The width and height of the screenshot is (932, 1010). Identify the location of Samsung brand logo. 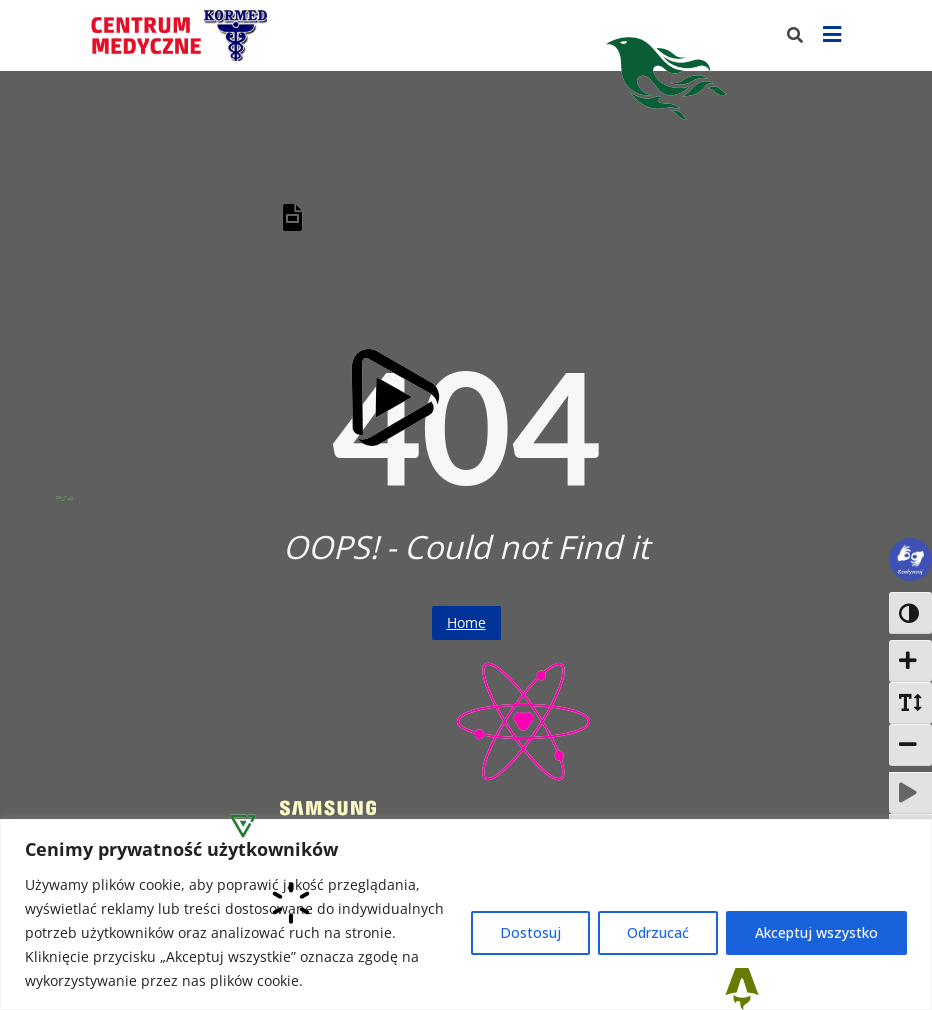
(328, 808).